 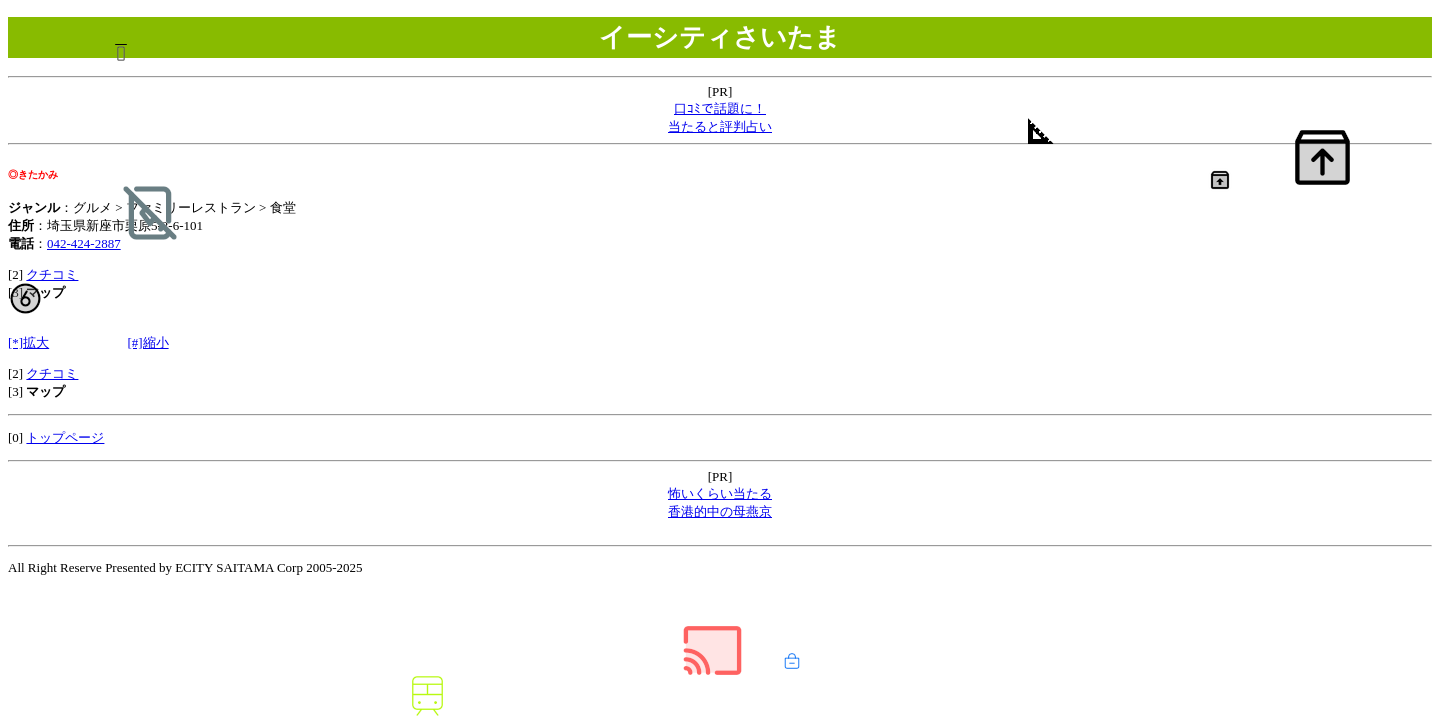 I want to click on remove item from shopping bag, so click(x=792, y=661).